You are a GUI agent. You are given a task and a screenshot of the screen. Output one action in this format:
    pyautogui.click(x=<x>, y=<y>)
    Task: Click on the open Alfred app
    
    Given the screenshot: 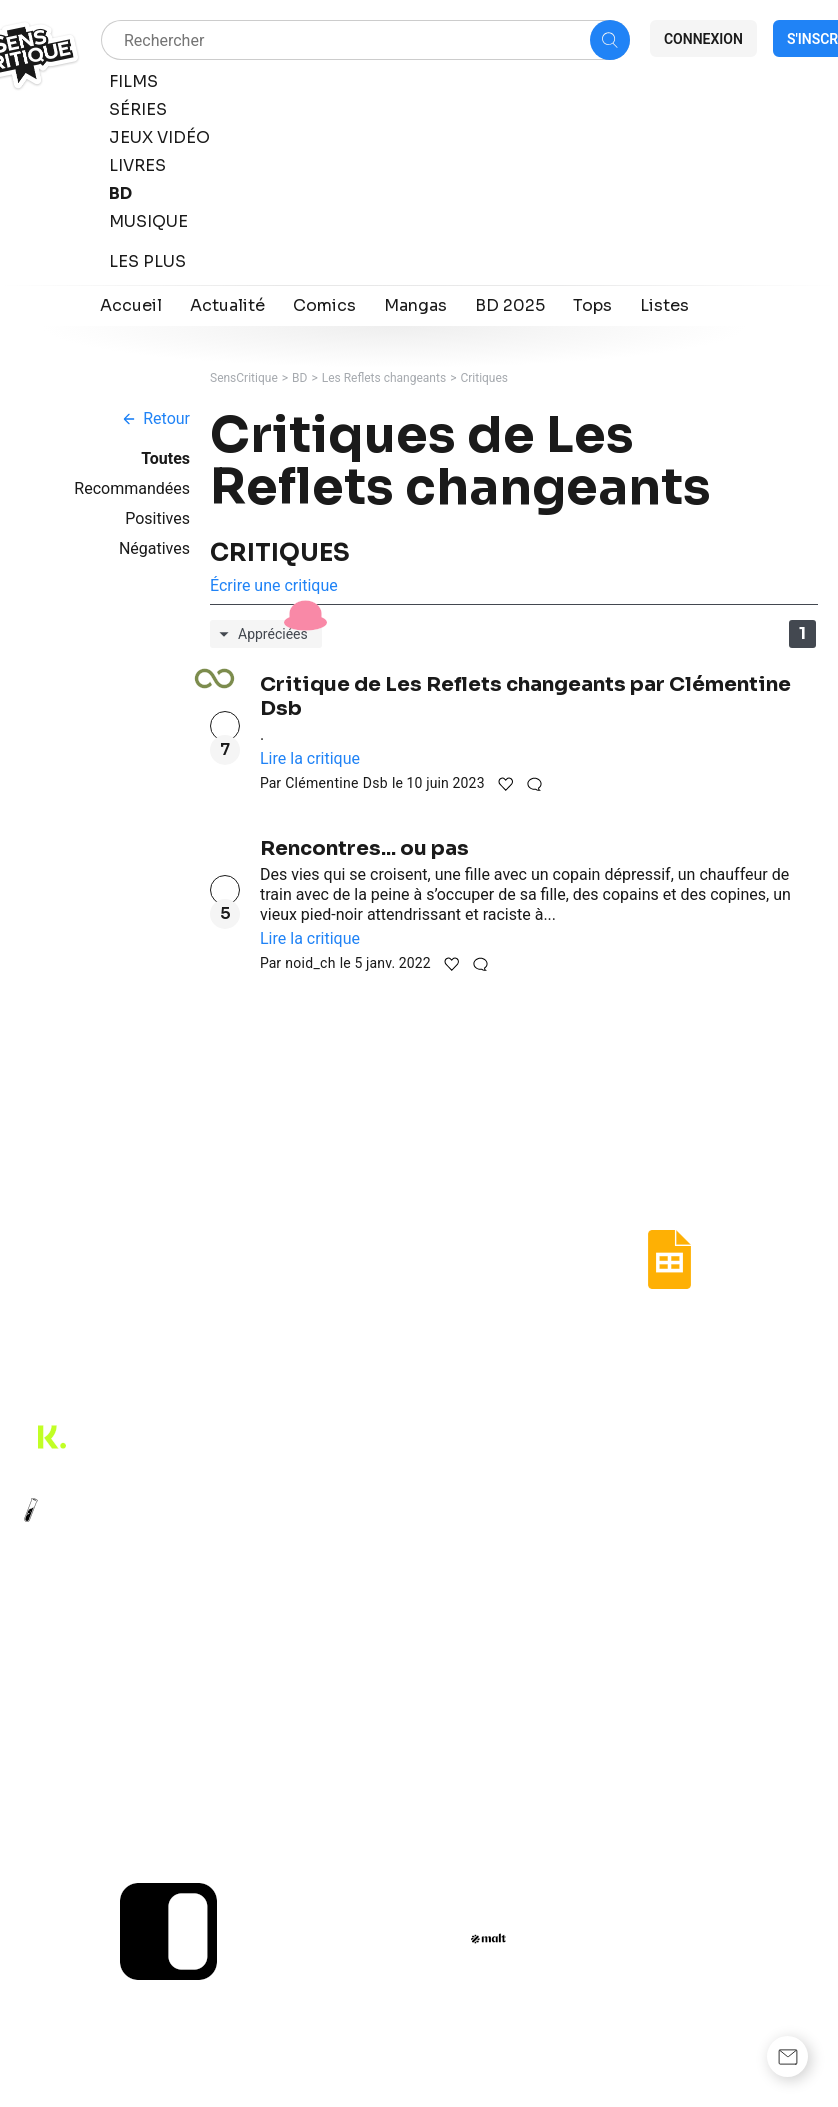 What is the action you would take?
    pyautogui.click(x=305, y=615)
    